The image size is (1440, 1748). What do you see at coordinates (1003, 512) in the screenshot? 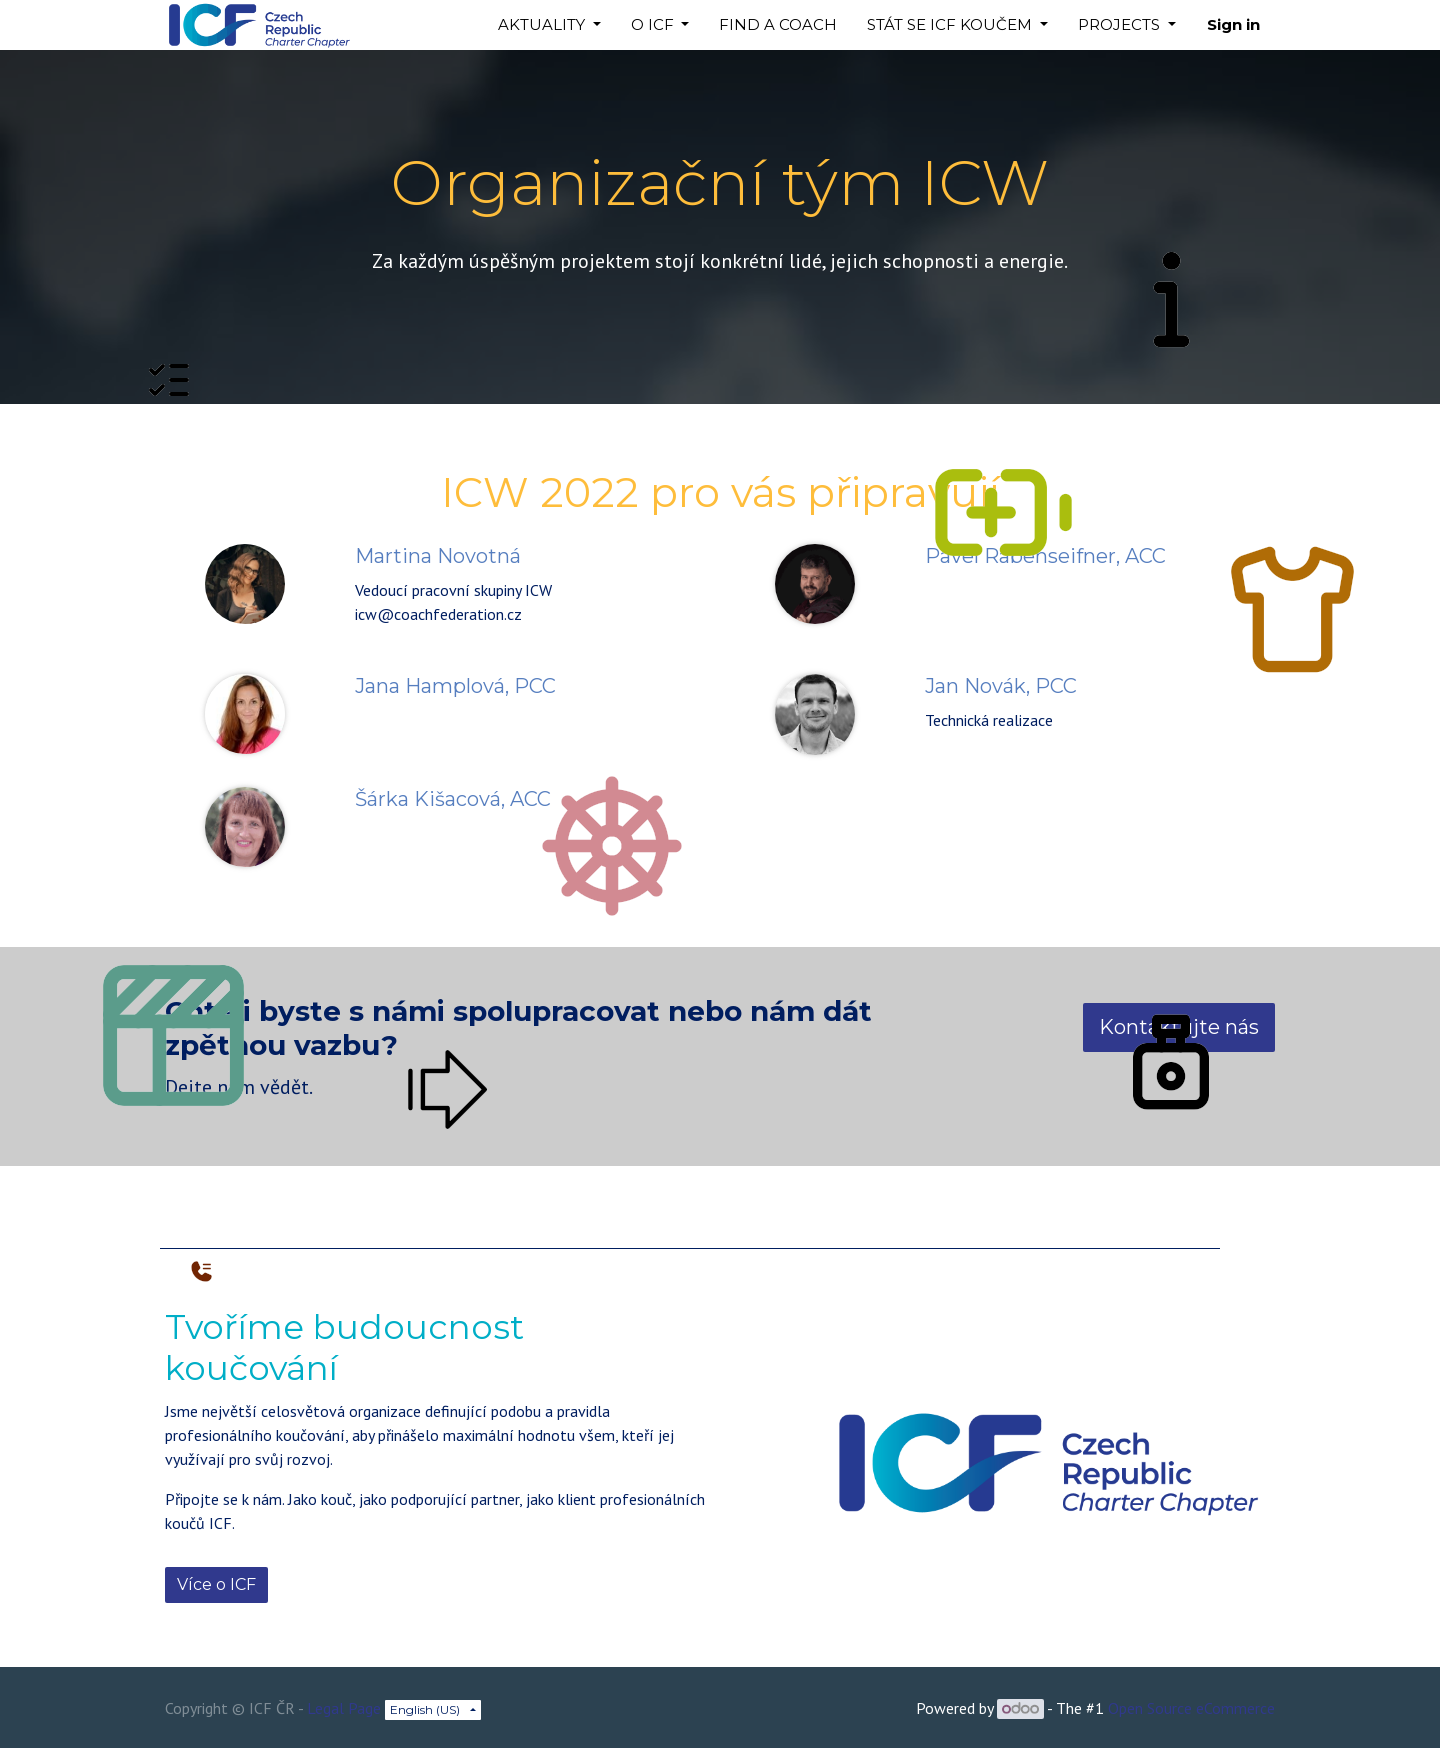
I see `add or extend battery life` at bounding box center [1003, 512].